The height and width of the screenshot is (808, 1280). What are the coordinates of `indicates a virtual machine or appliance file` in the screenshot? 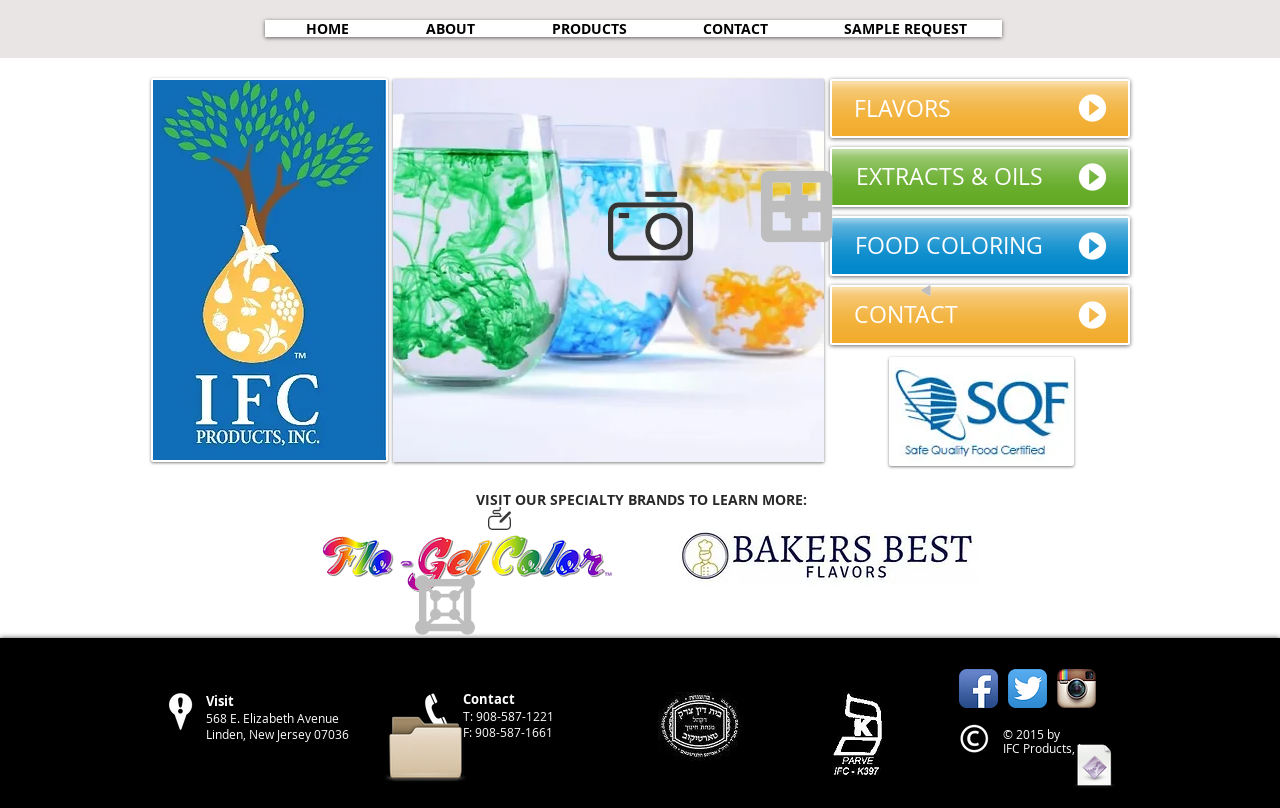 It's located at (445, 605).